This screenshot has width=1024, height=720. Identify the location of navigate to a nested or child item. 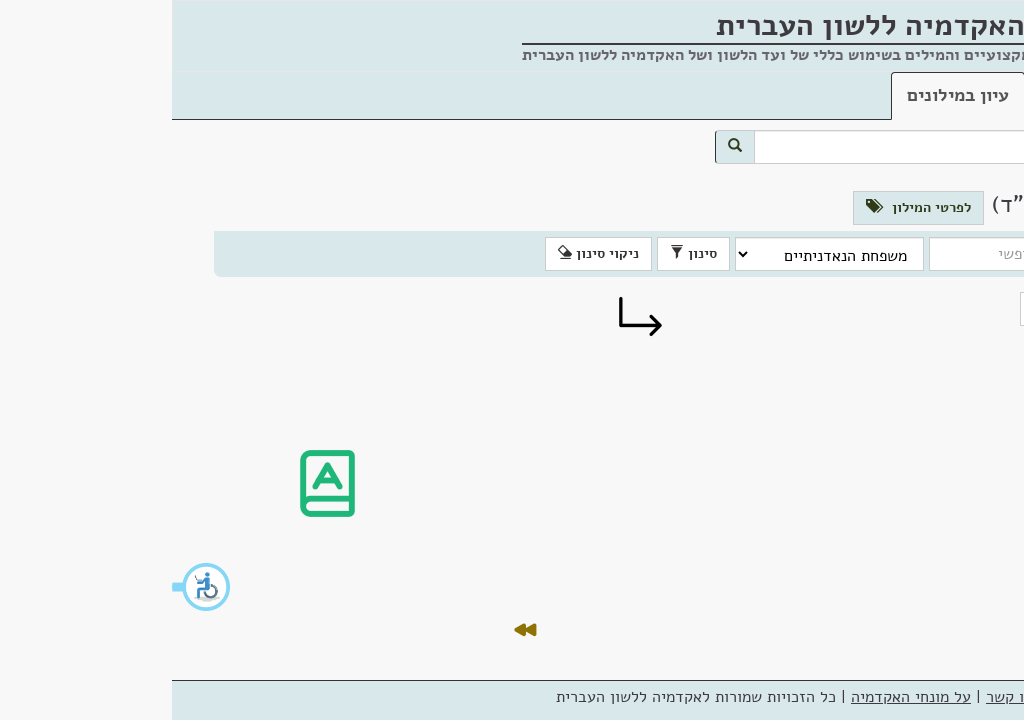
(640, 316).